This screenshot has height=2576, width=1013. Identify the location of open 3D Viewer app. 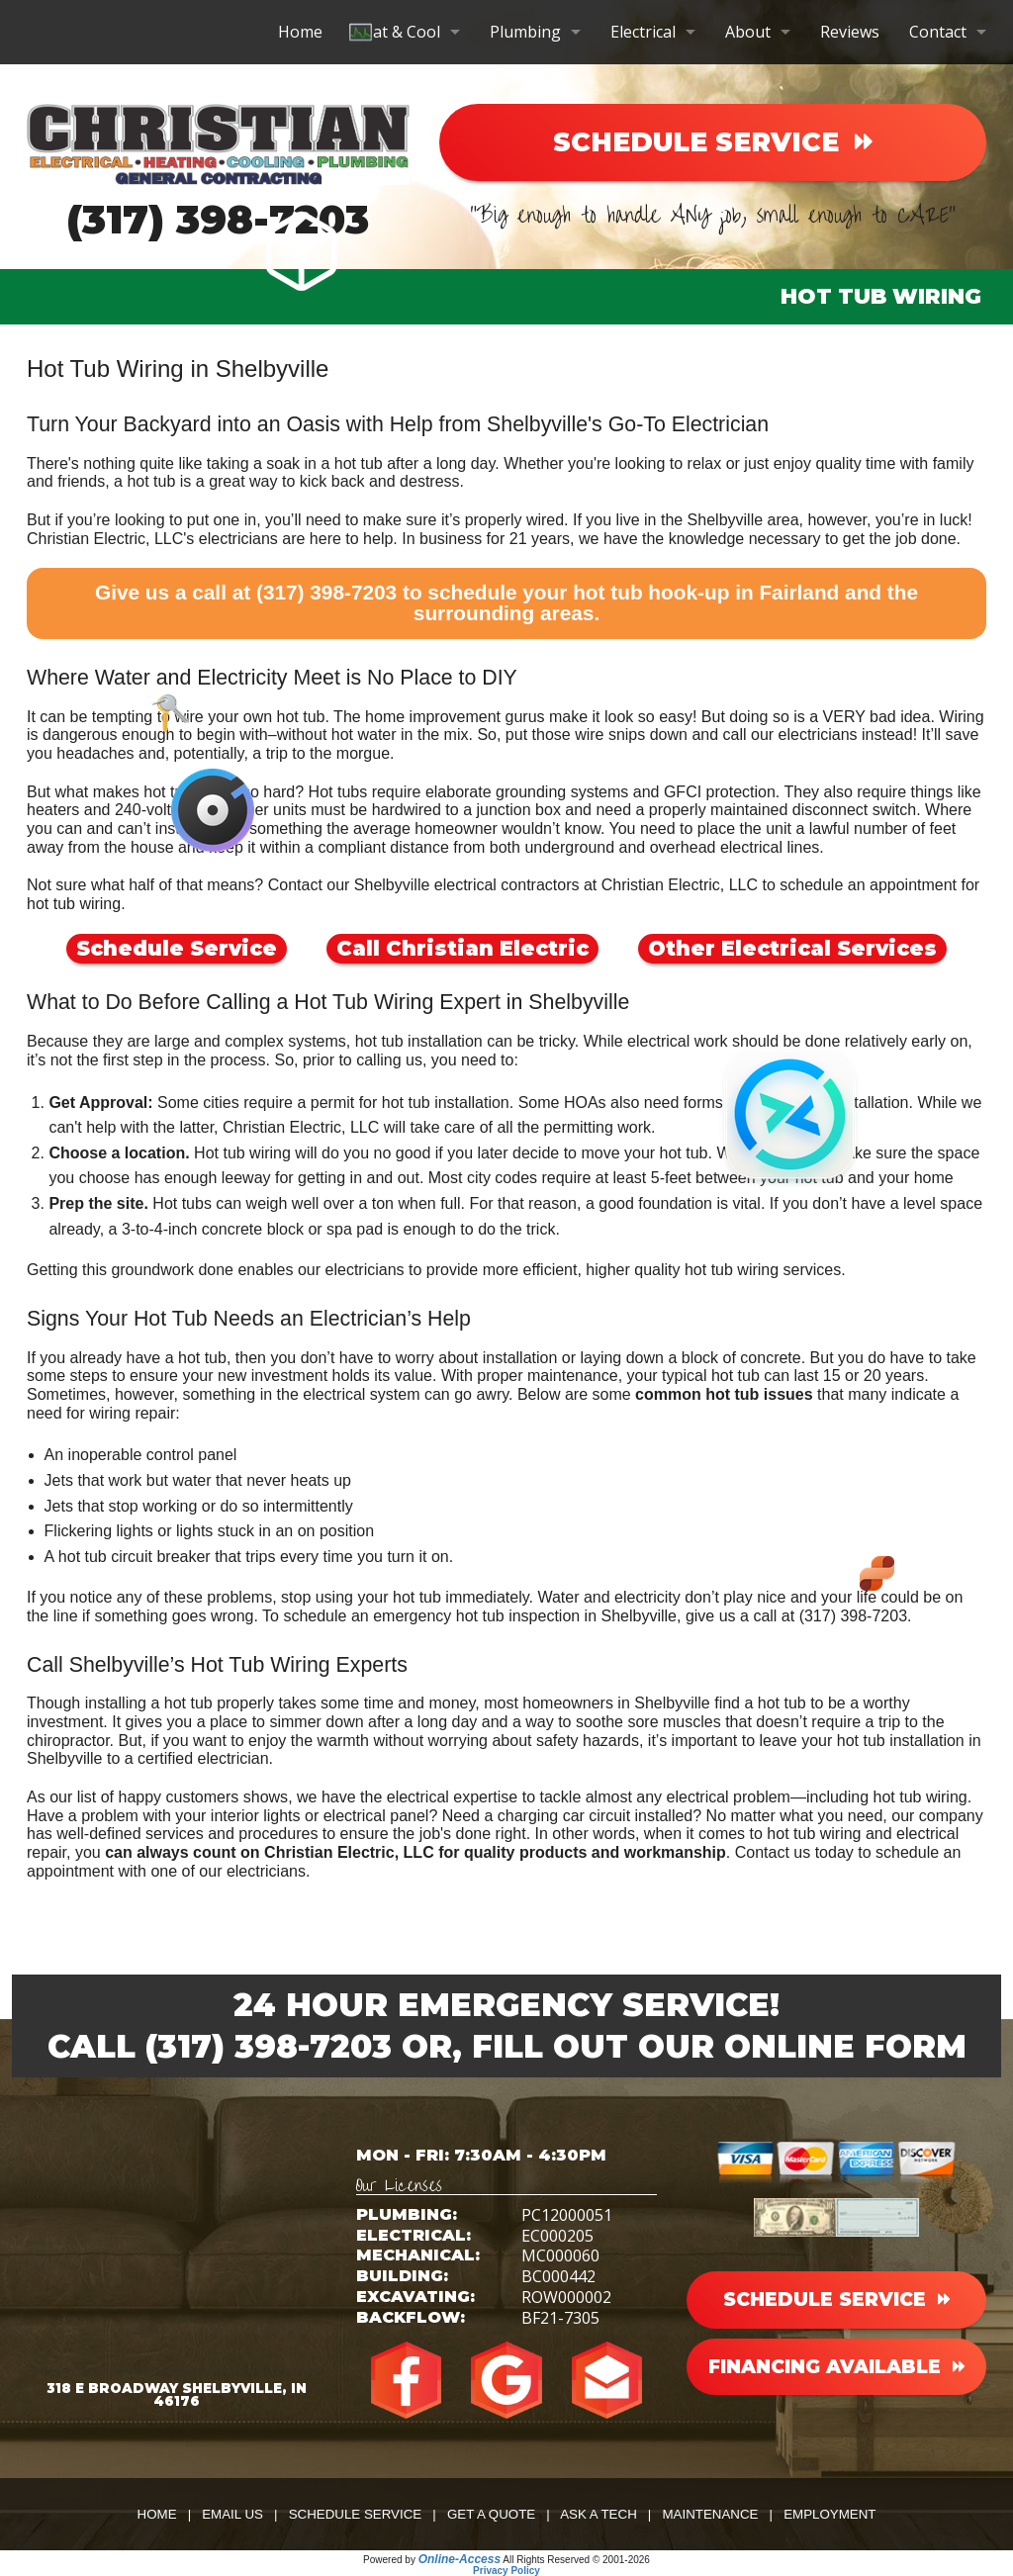
(302, 251).